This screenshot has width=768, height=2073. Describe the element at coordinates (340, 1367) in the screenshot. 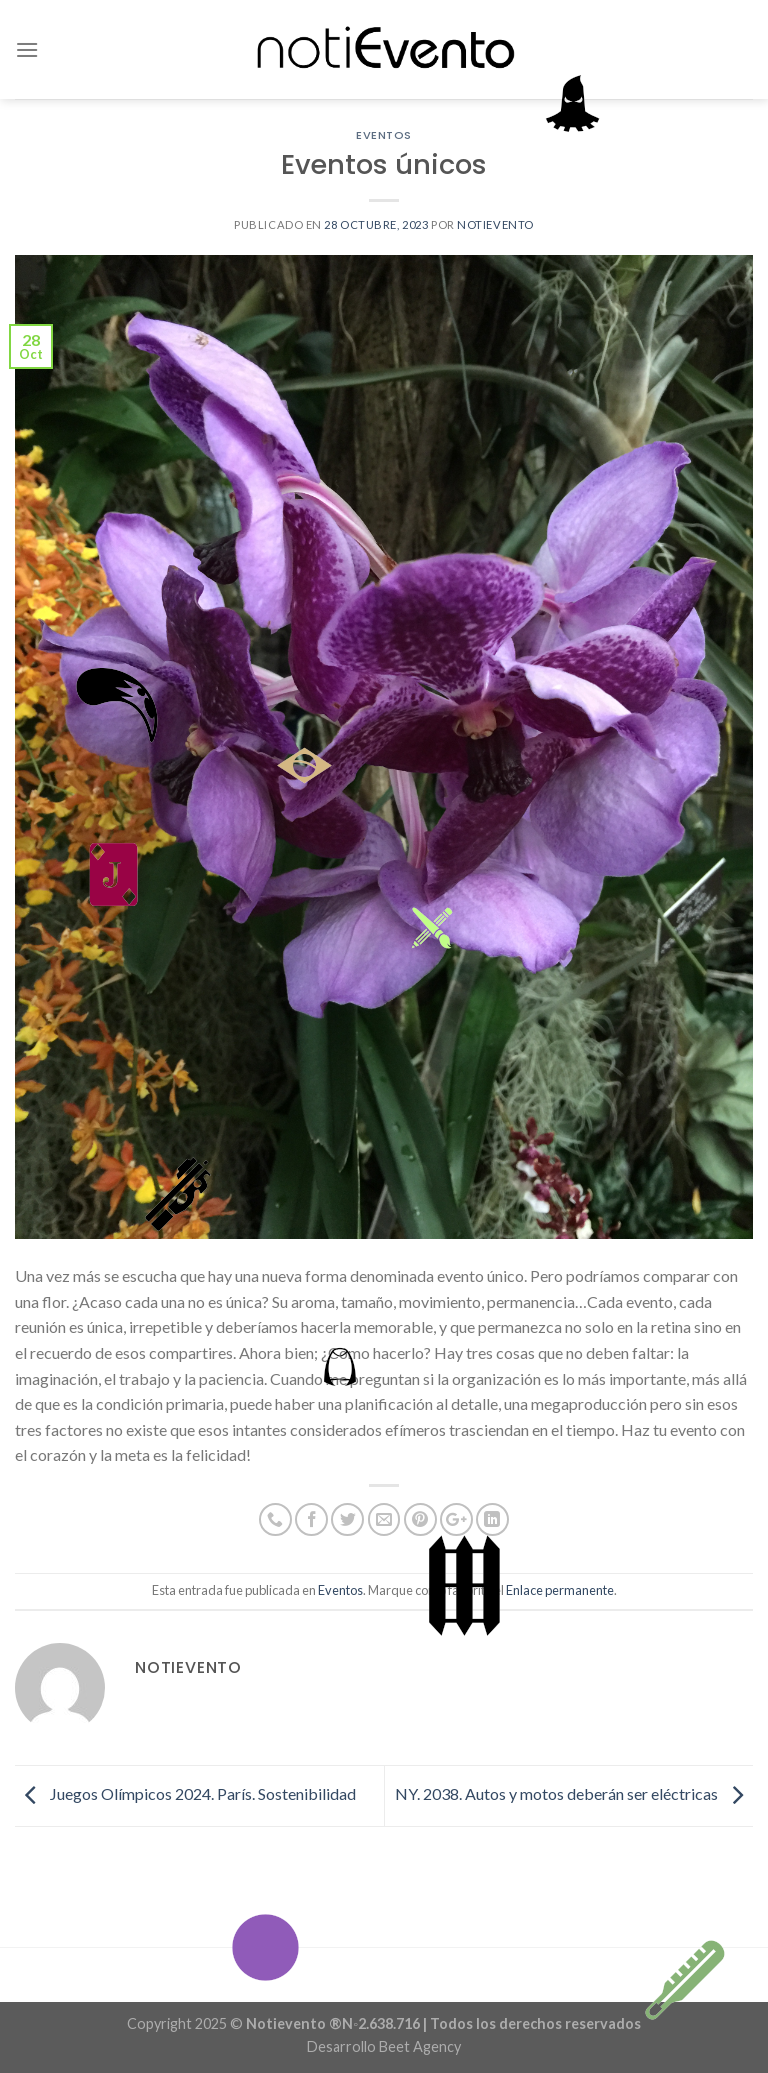

I see `equip a cloak or cape item` at that location.